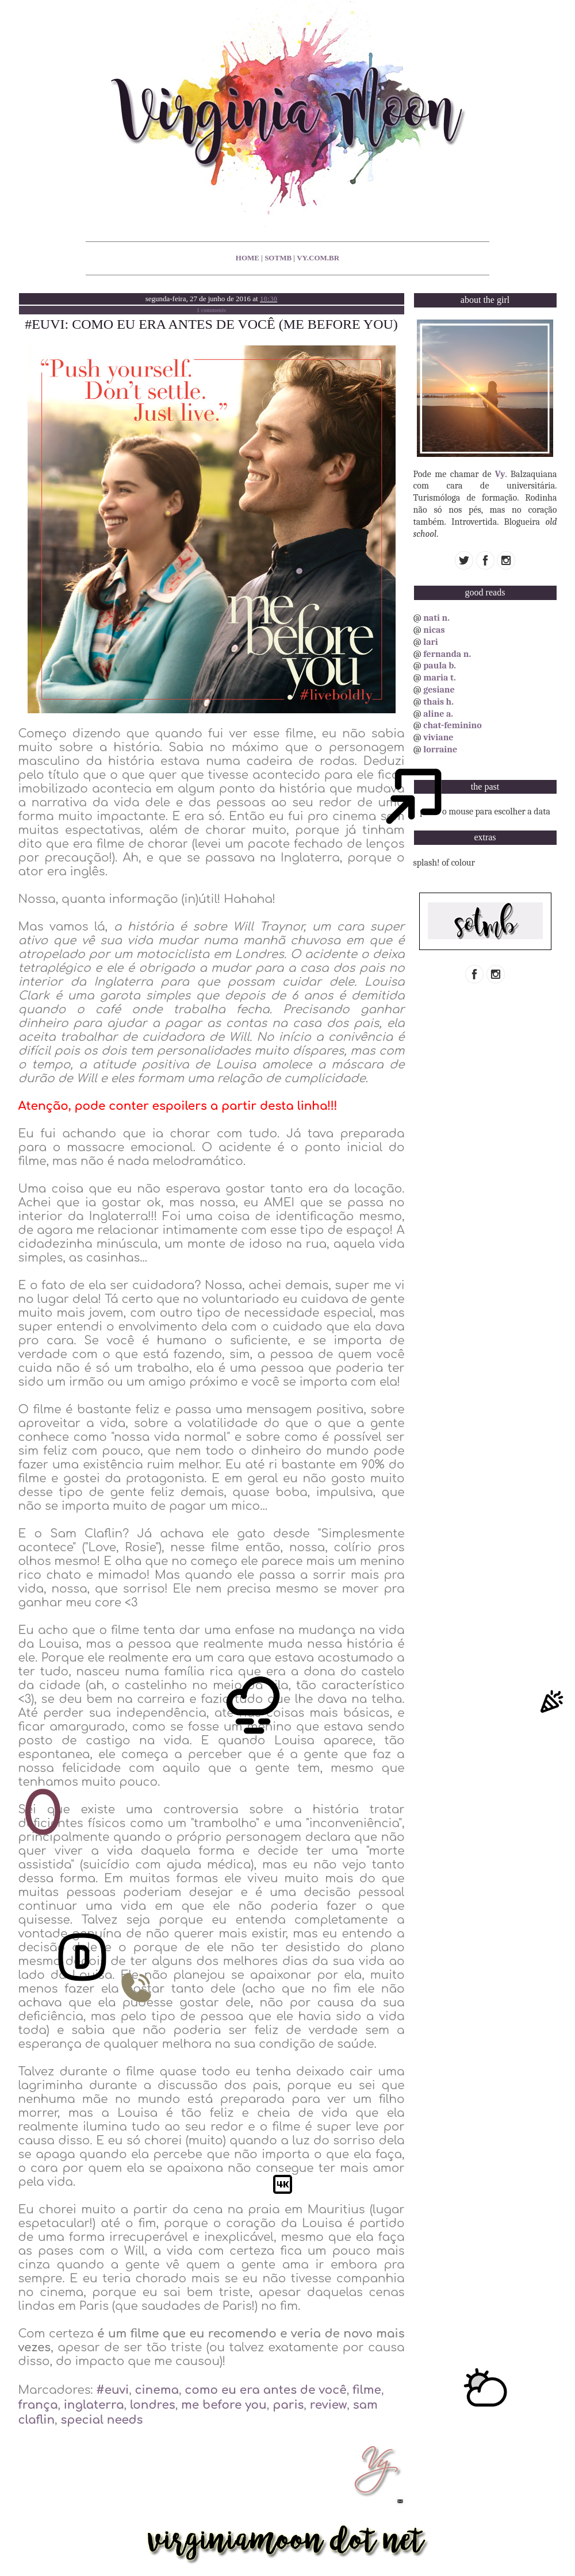 Image resolution: width=575 pixels, height=2576 pixels. Describe the element at coordinates (82, 1957) in the screenshot. I see `indicates a "D" rating or grade` at that location.